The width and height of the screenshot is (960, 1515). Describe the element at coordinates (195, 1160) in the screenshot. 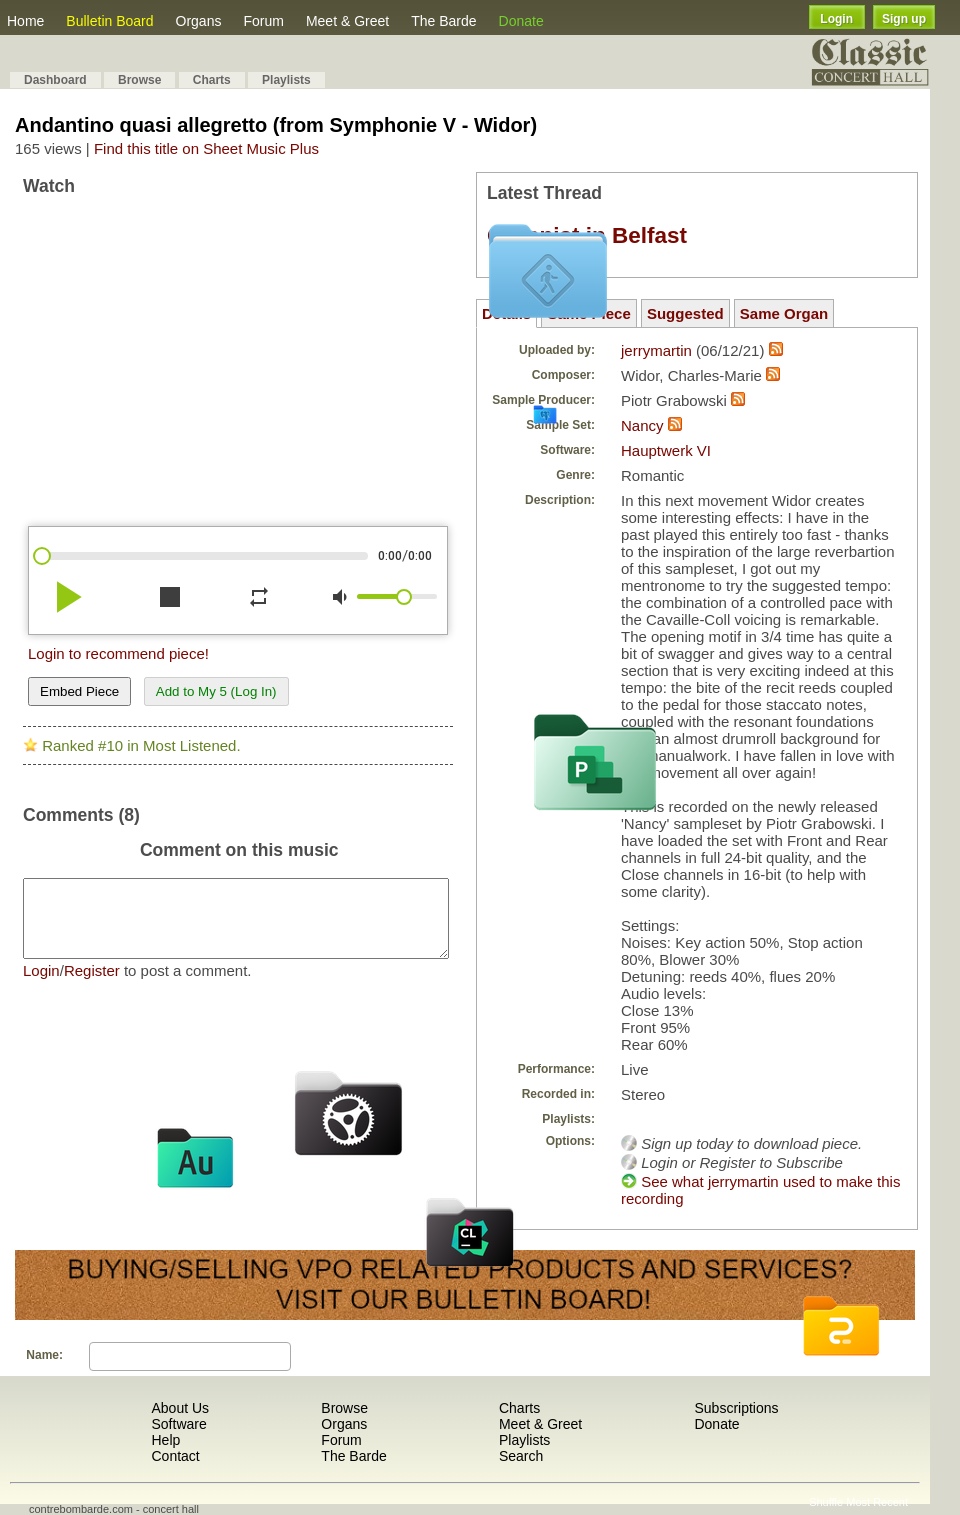

I see `open Adobe Audition project files folder` at that location.